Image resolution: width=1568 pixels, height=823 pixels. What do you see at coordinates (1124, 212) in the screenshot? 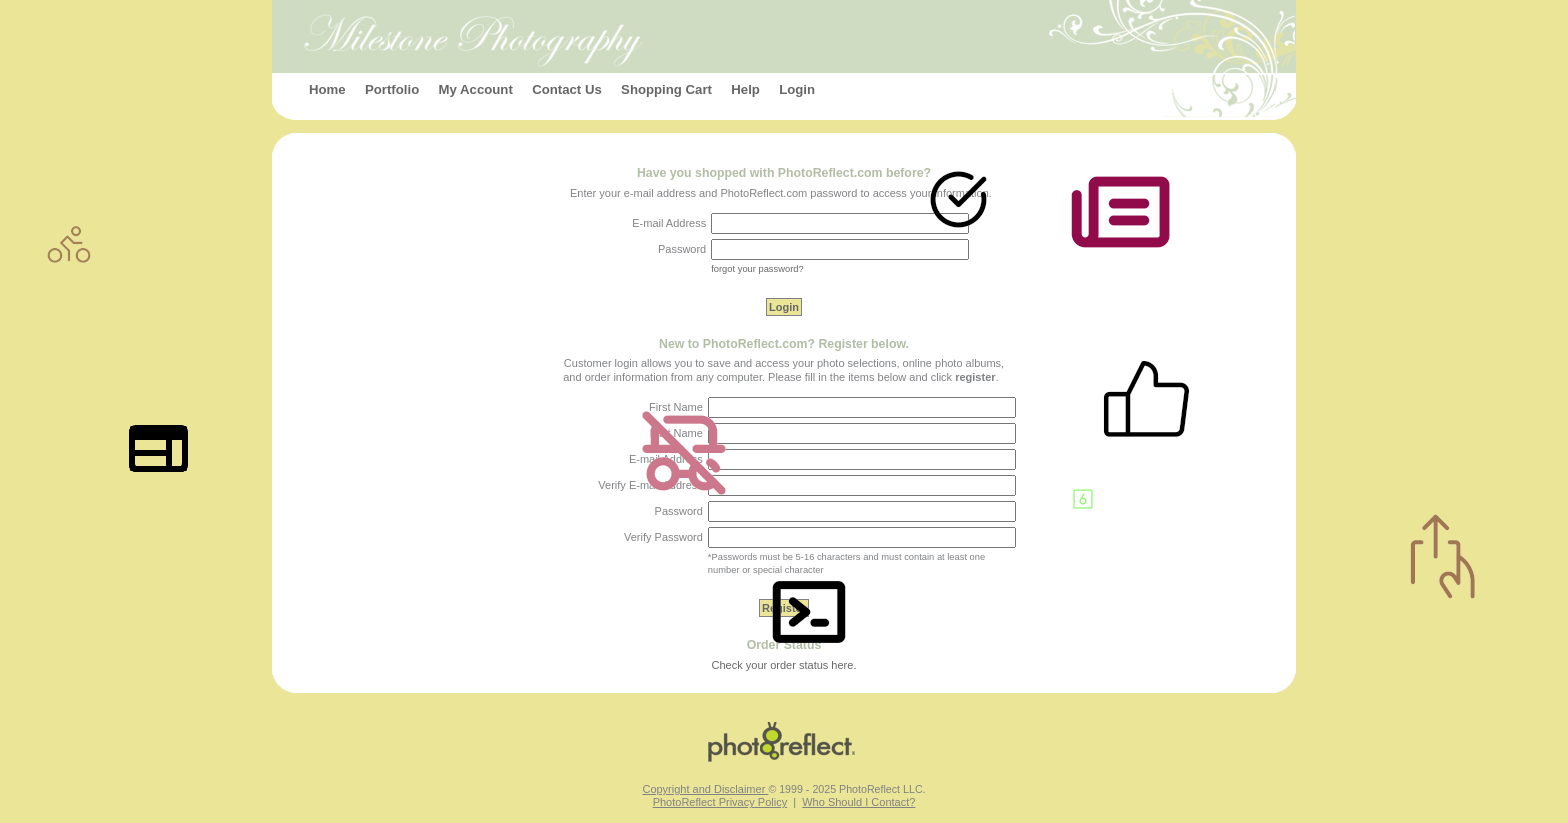
I see `view news articles` at bounding box center [1124, 212].